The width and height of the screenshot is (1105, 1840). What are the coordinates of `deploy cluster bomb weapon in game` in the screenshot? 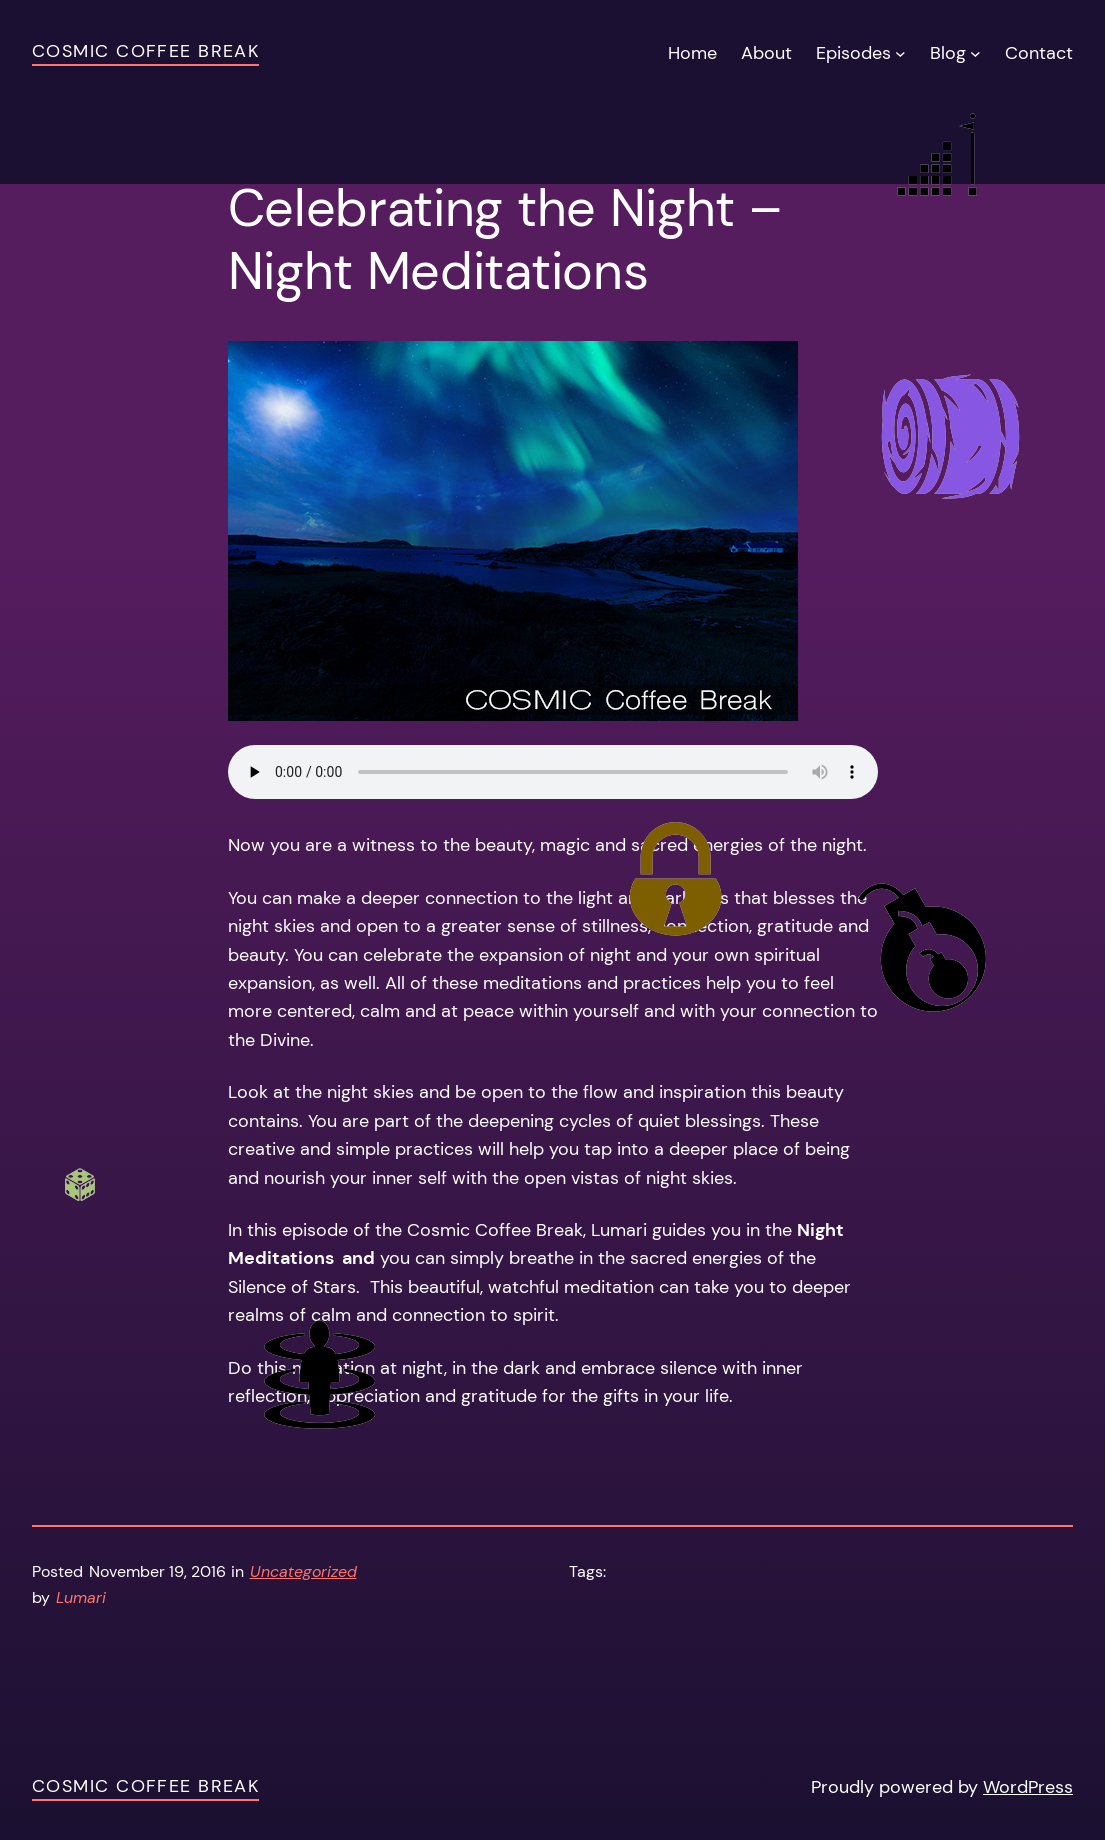 It's located at (922, 948).